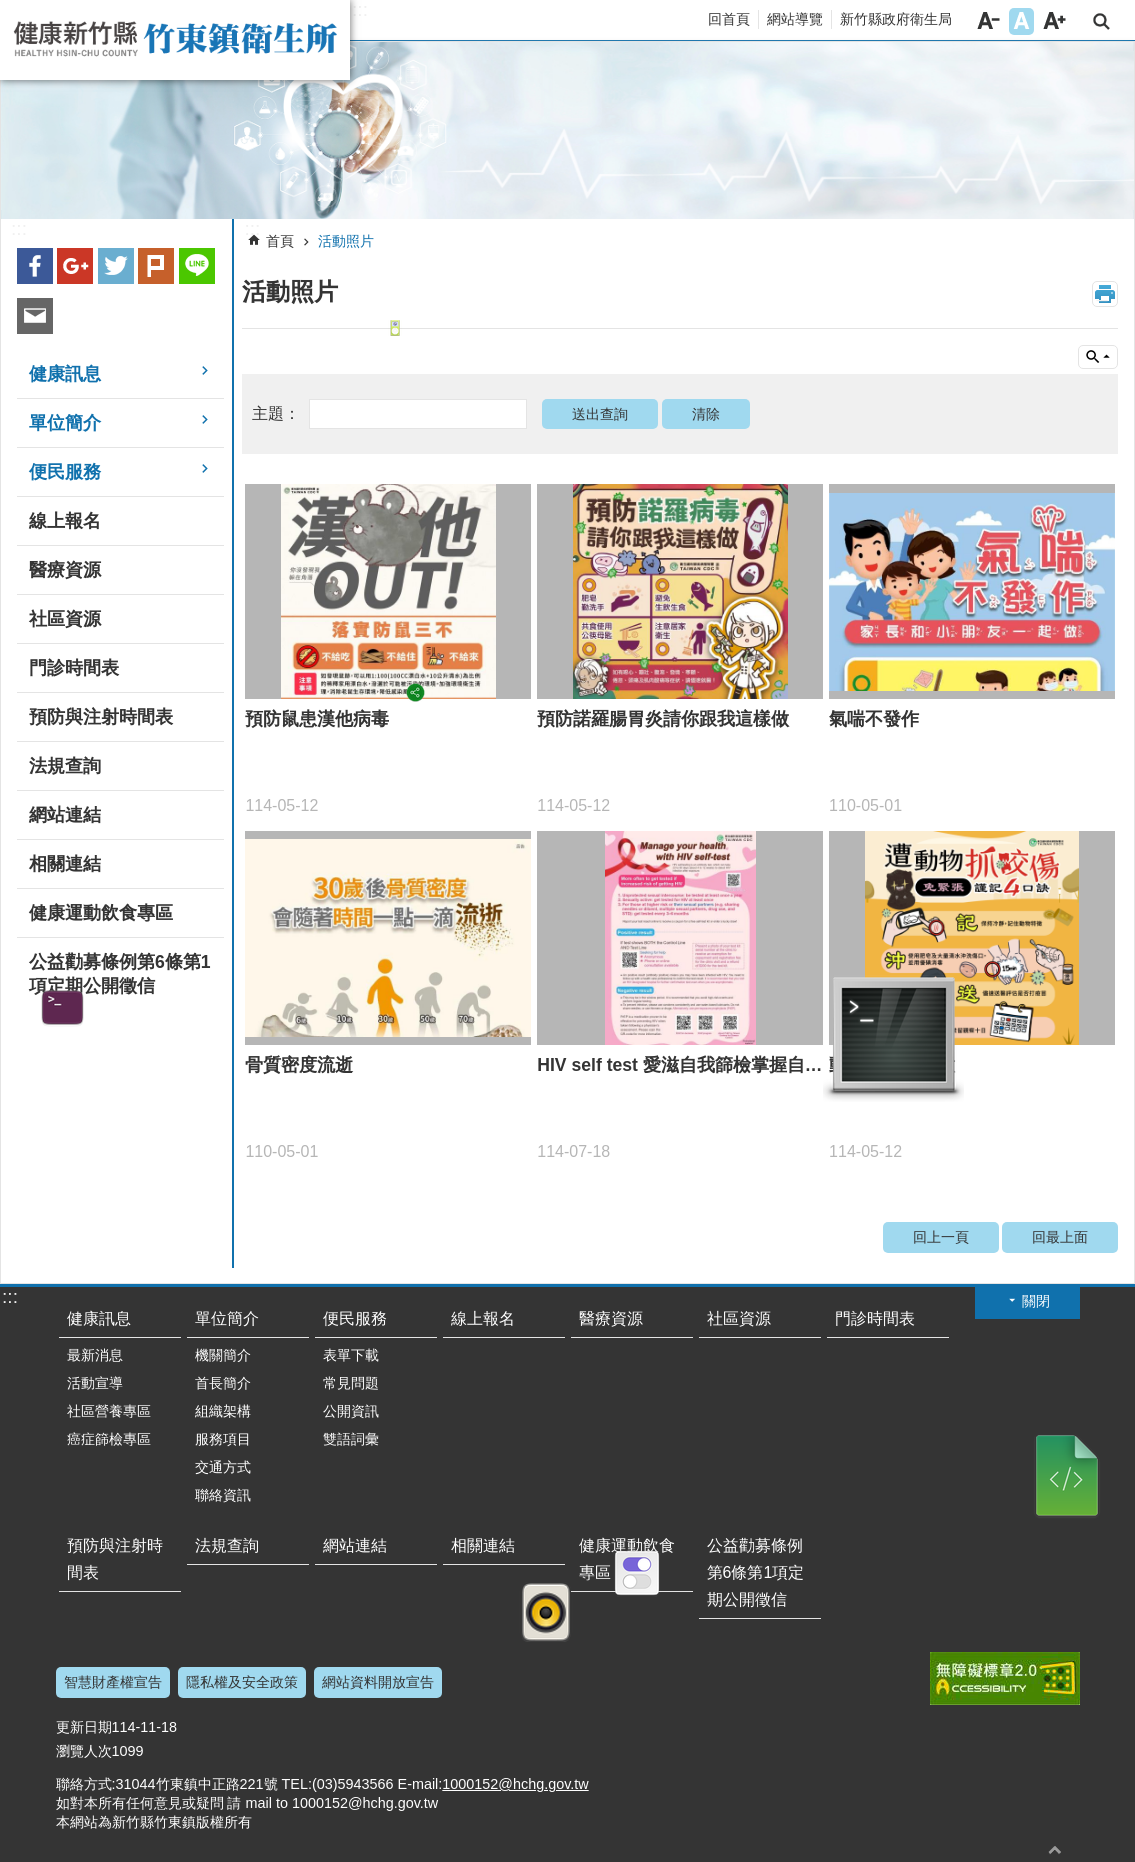 This screenshot has width=1135, height=1862. What do you see at coordinates (893, 1031) in the screenshot?
I see `open the terminal application` at bounding box center [893, 1031].